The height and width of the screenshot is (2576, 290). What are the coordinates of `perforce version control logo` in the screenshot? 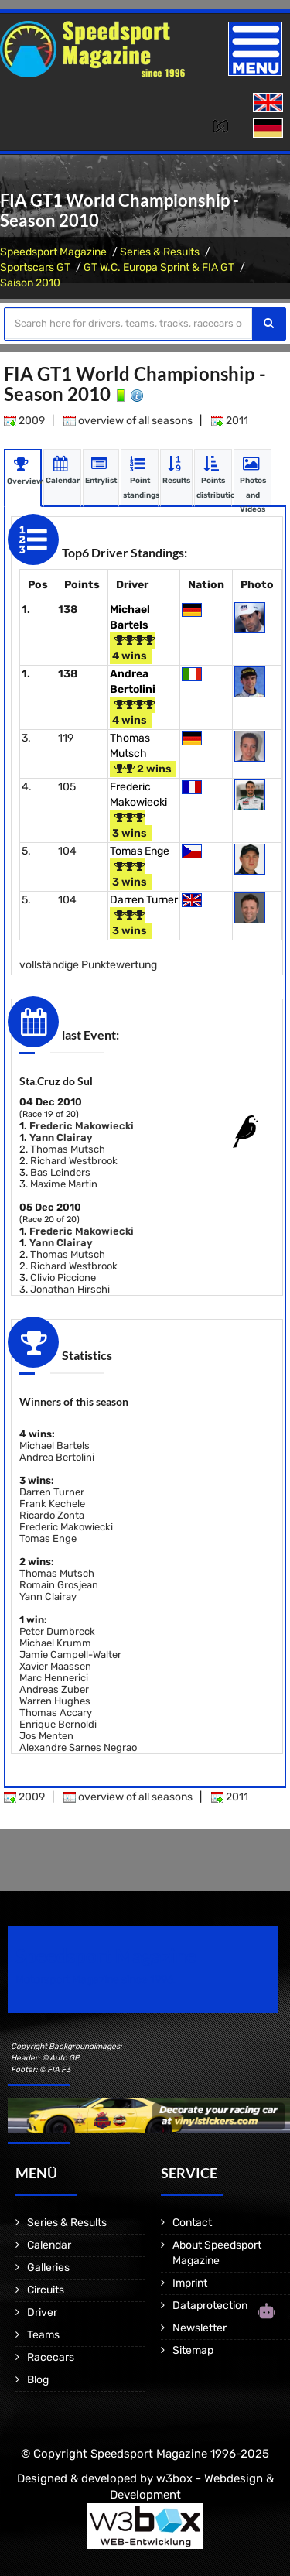 It's located at (220, 126).